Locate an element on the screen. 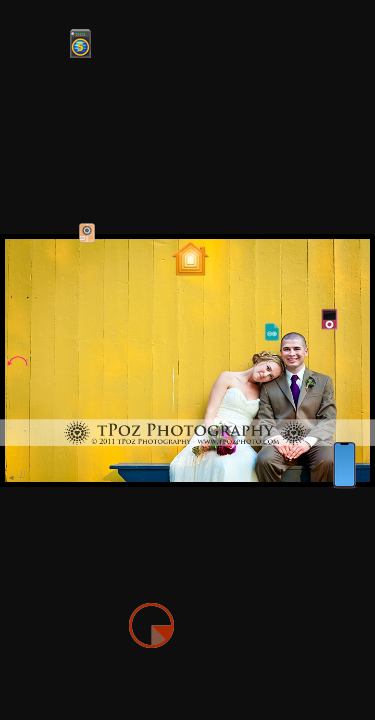 The height and width of the screenshot is (720, 375). an arduino sketch or code file is located at coordinates (272, 332).